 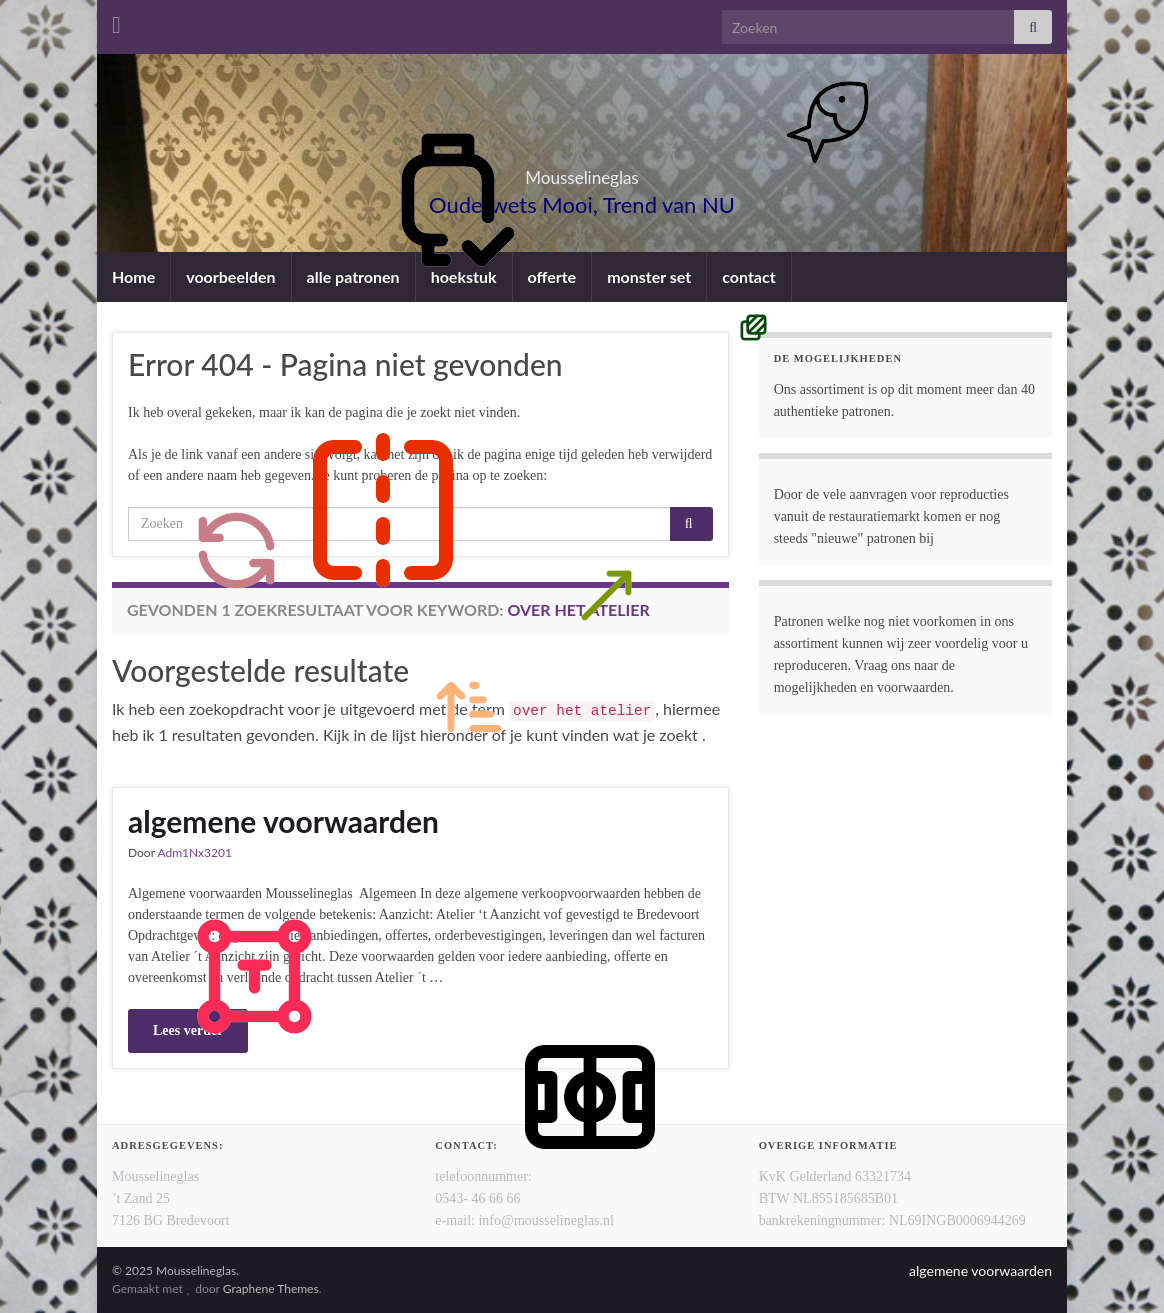 What do you see at coordinates (236, 550) in the screenshot?
I see `refresh or reload current content` at bounding box center [236, 550].